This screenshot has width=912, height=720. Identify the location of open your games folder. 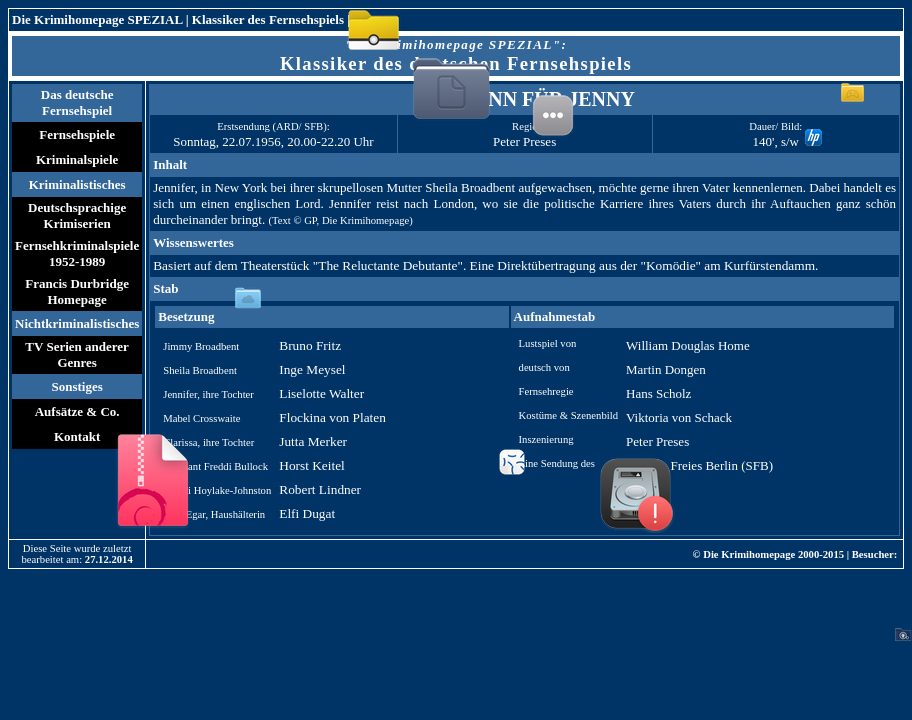
(852, 92).